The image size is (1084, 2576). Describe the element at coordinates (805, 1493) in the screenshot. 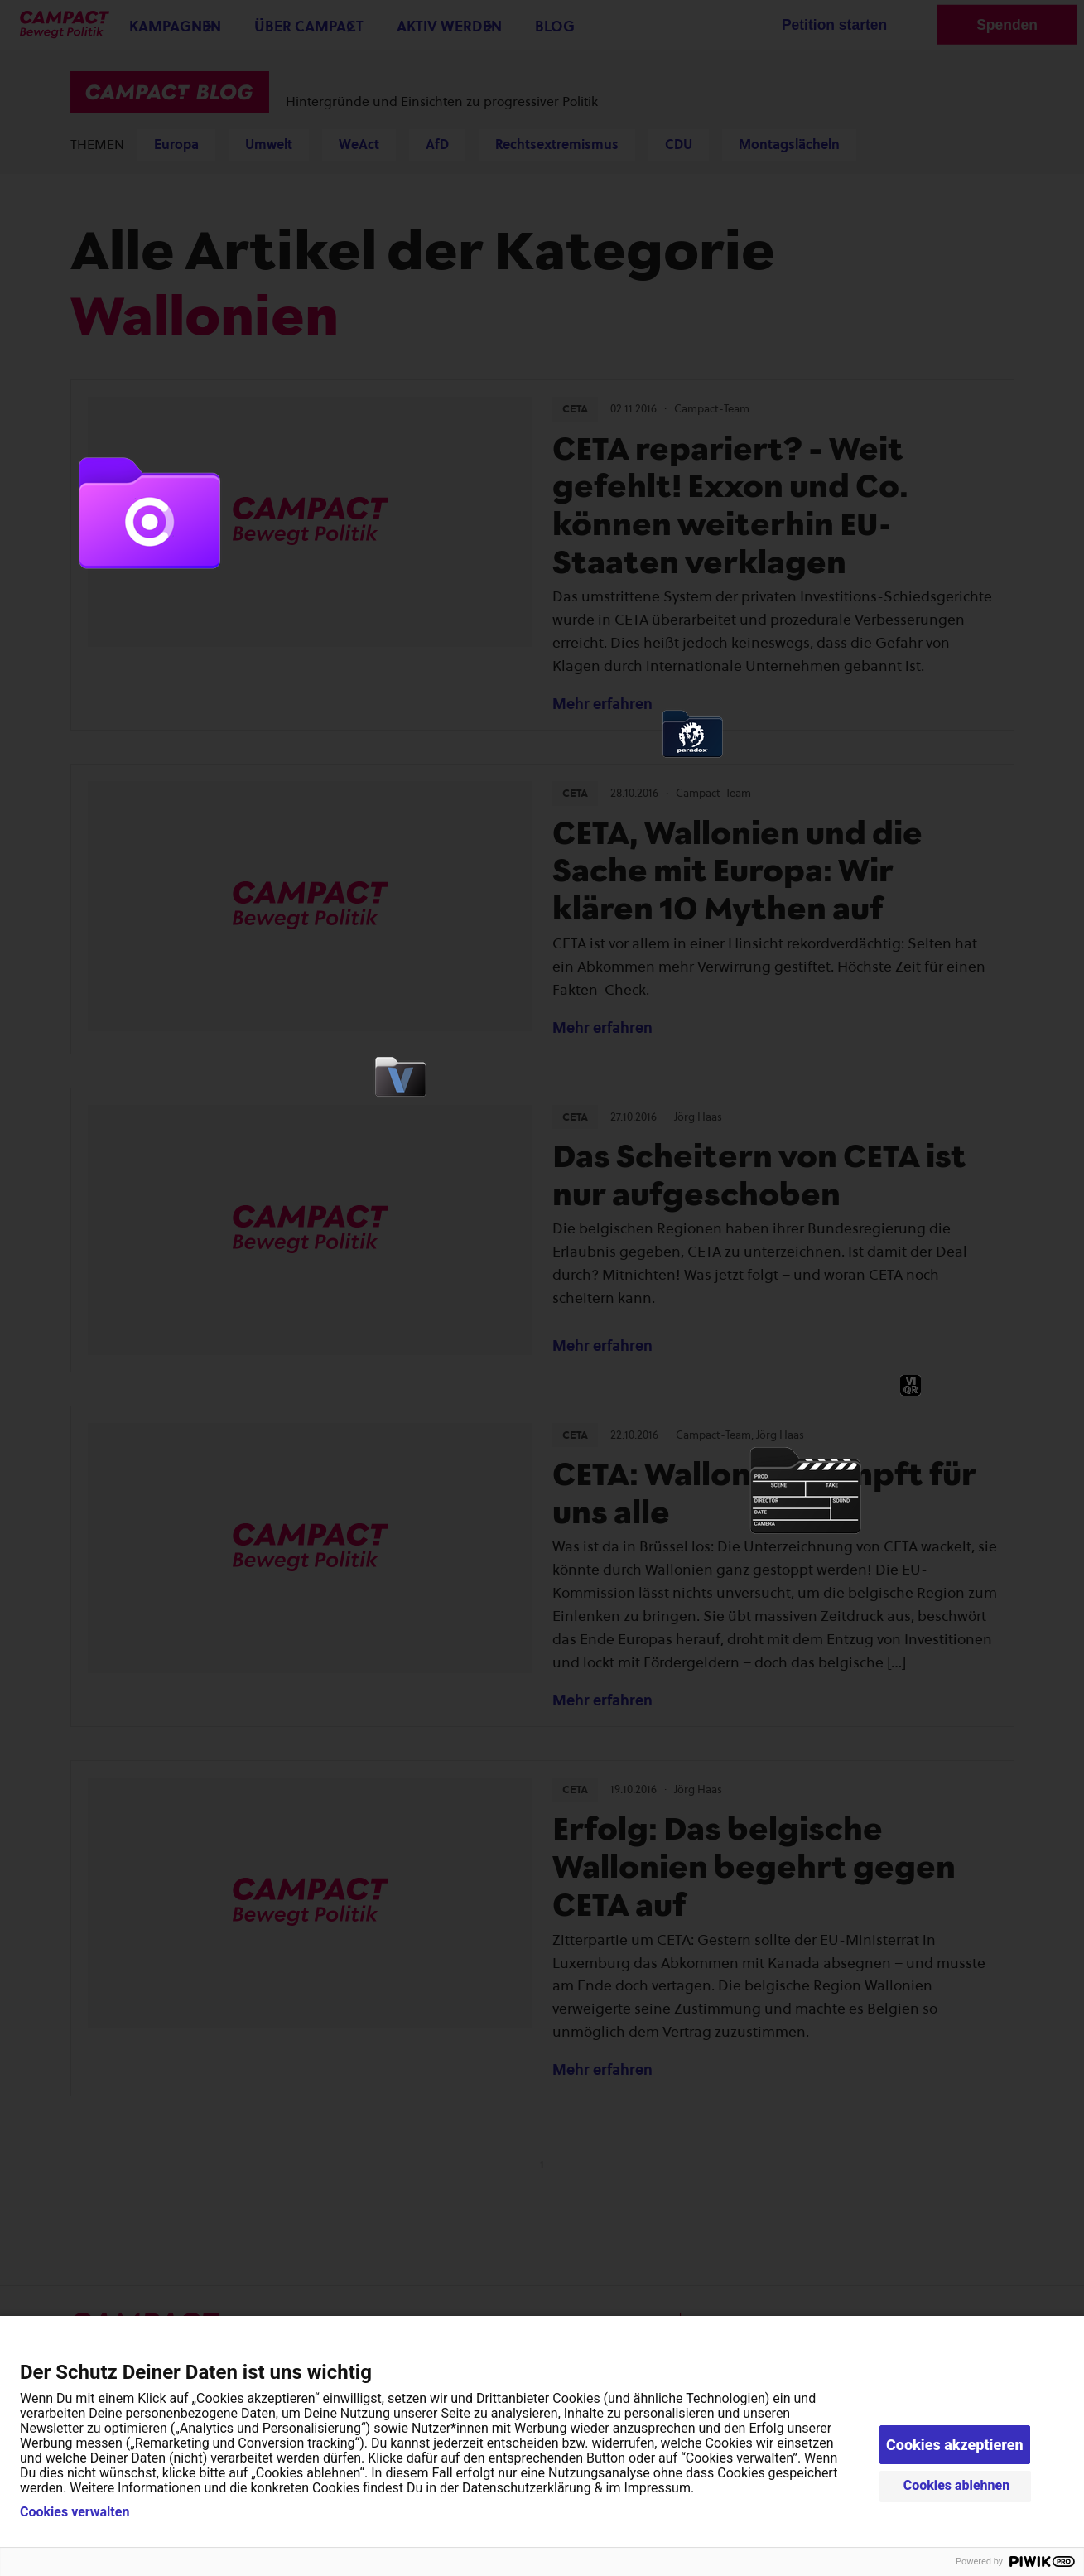

I see `open your movies folder` at that location.